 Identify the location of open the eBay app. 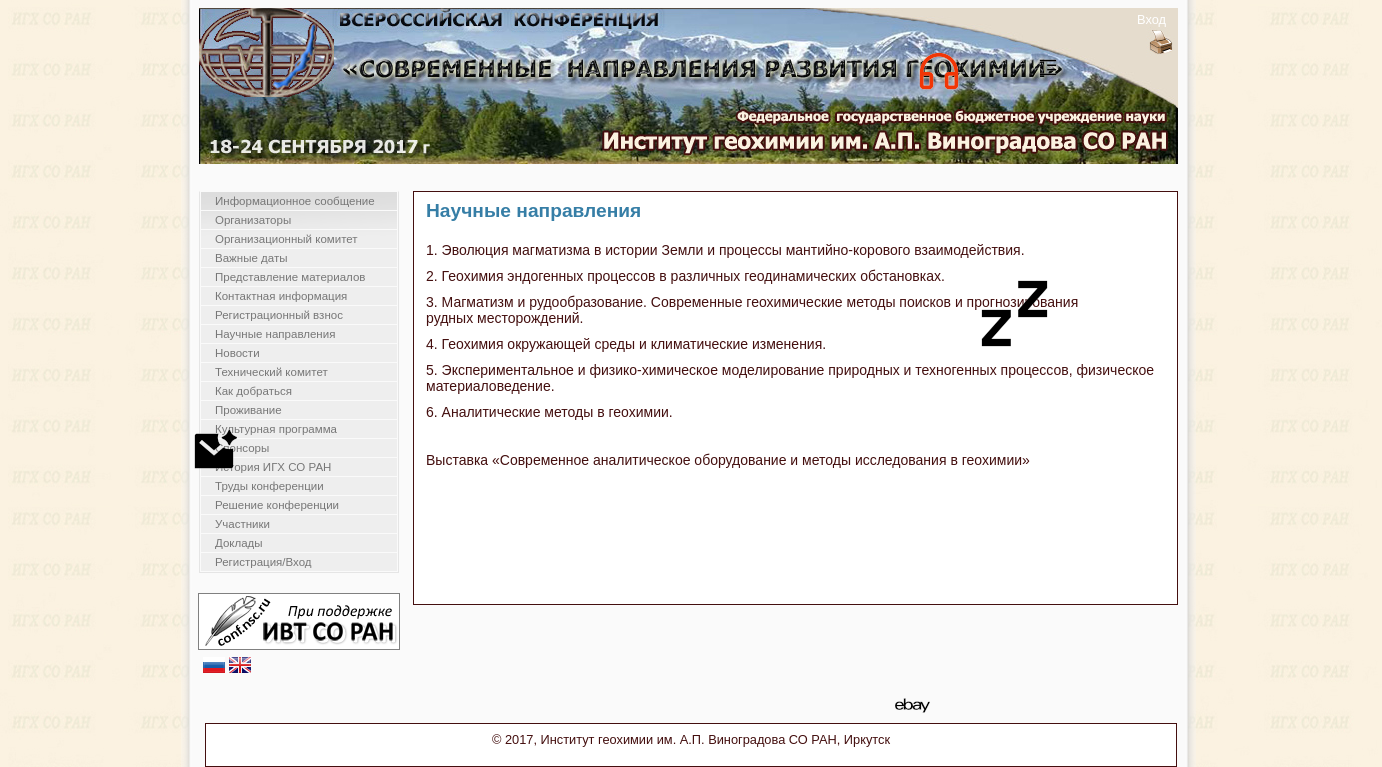
(912, 705).